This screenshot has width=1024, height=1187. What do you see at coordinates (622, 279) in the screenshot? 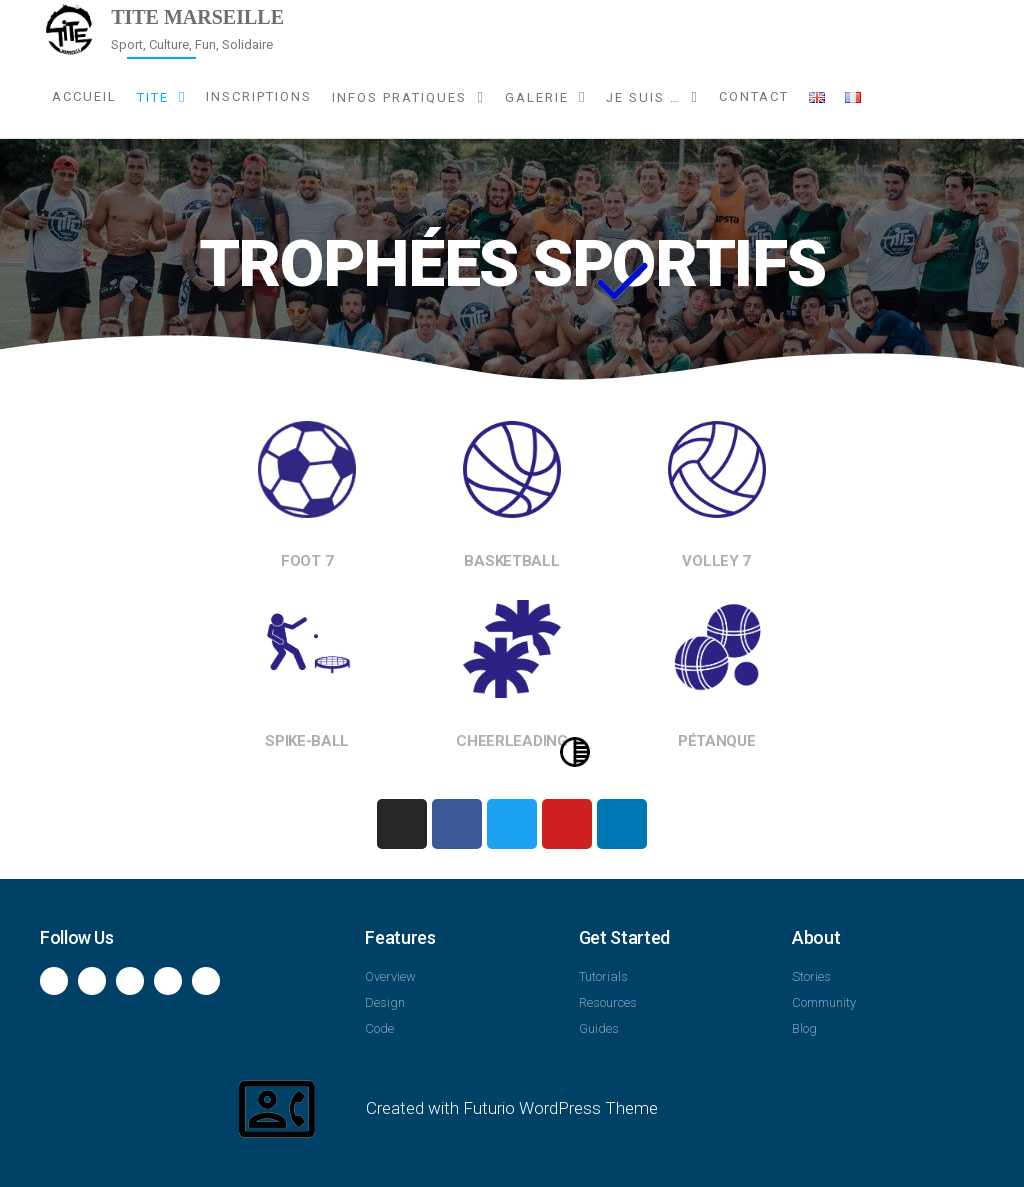
I see `confirm or submit an action` at bounding box center [622, 279].